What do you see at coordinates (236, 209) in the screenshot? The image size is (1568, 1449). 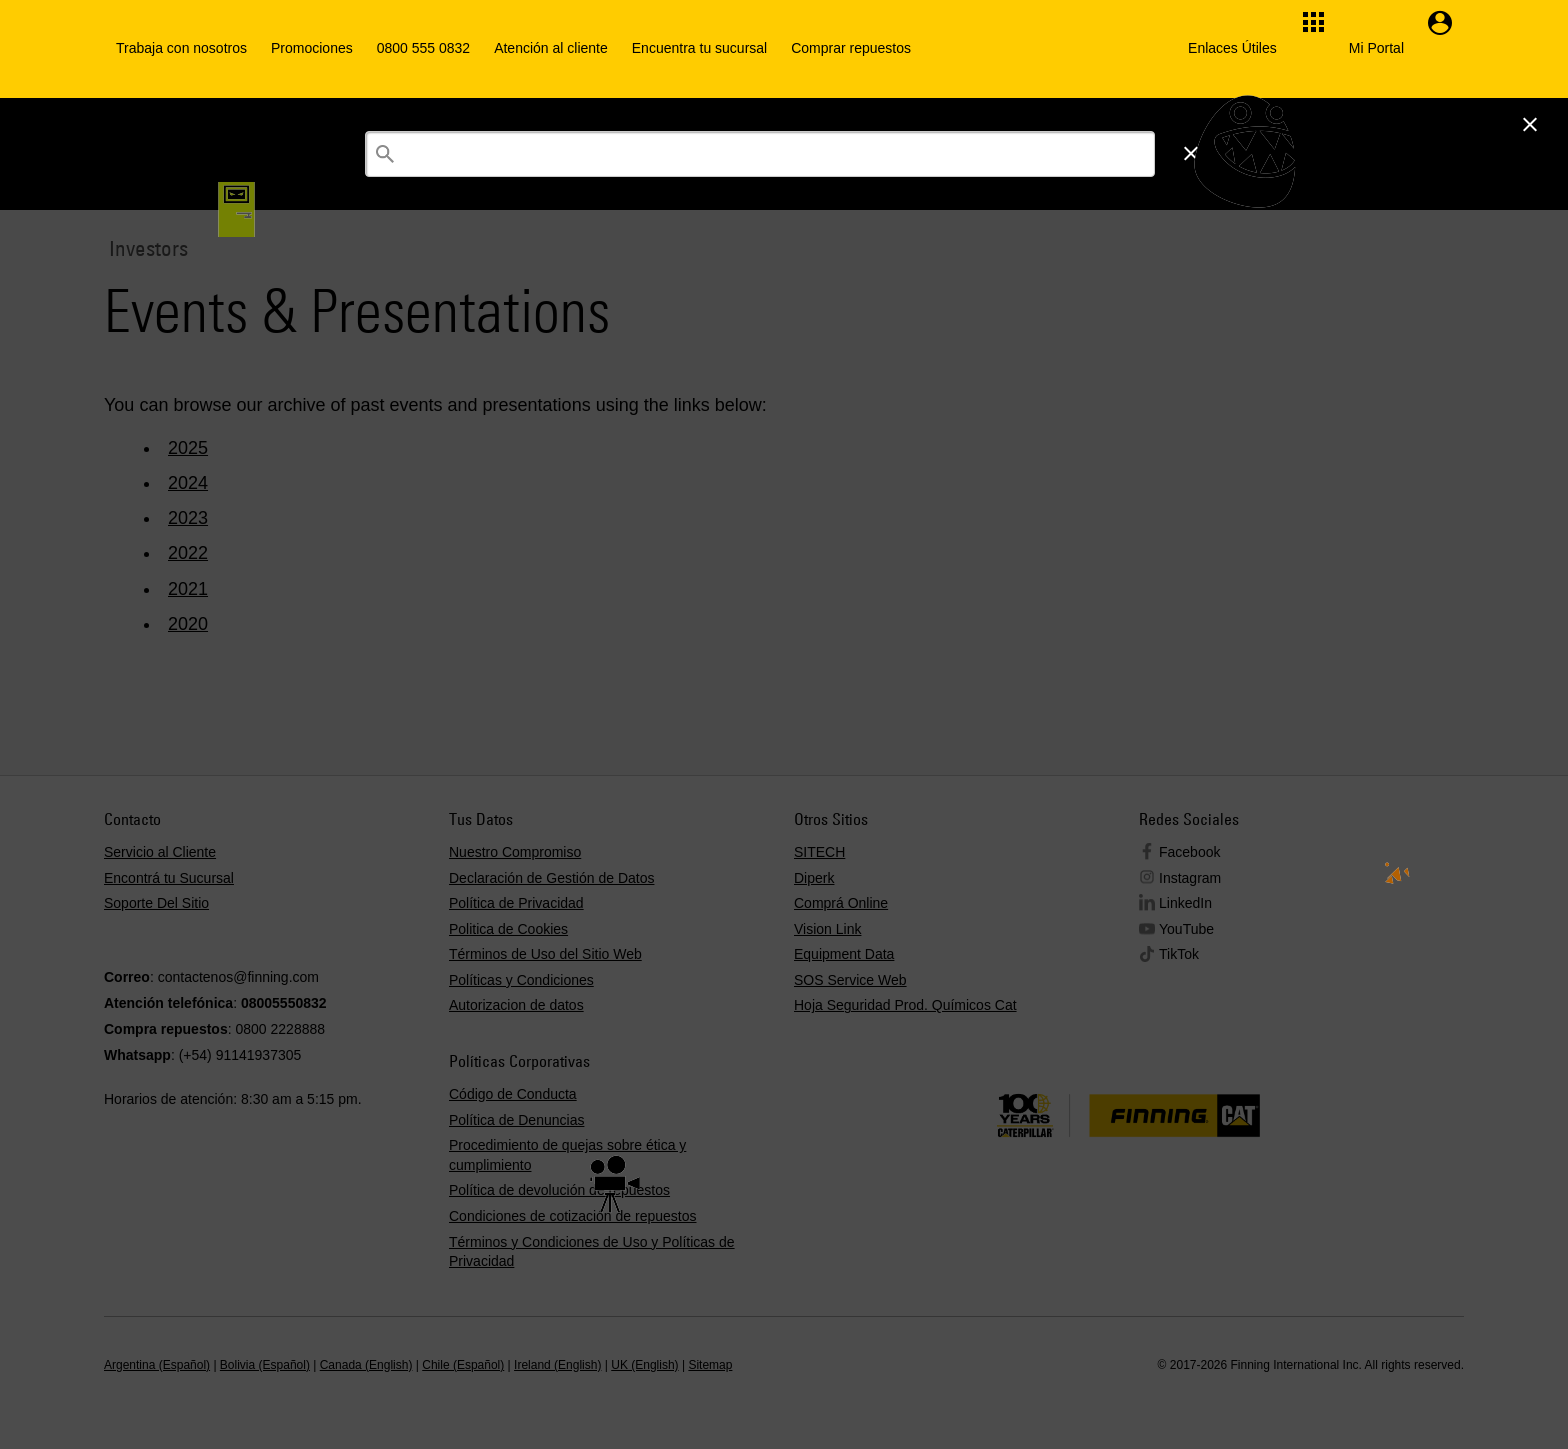 I see `monitor door or entry point activity` at bounding box center [236, 209].